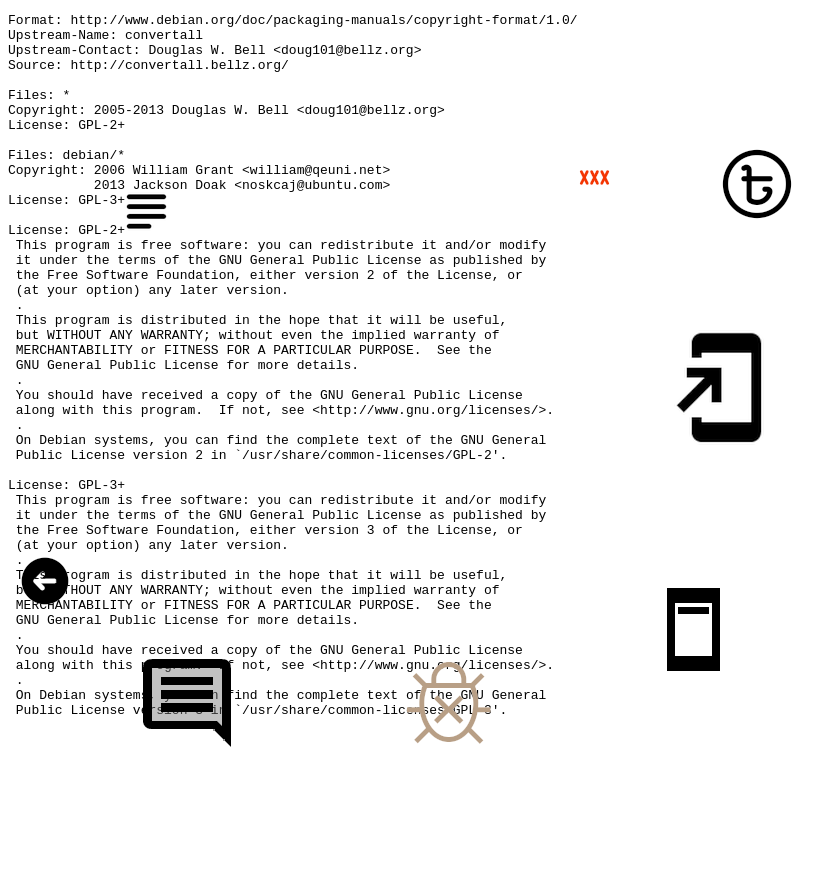 This screenshot has width=824, height=890. I want to click on add a comment or note, so click(187, 703).